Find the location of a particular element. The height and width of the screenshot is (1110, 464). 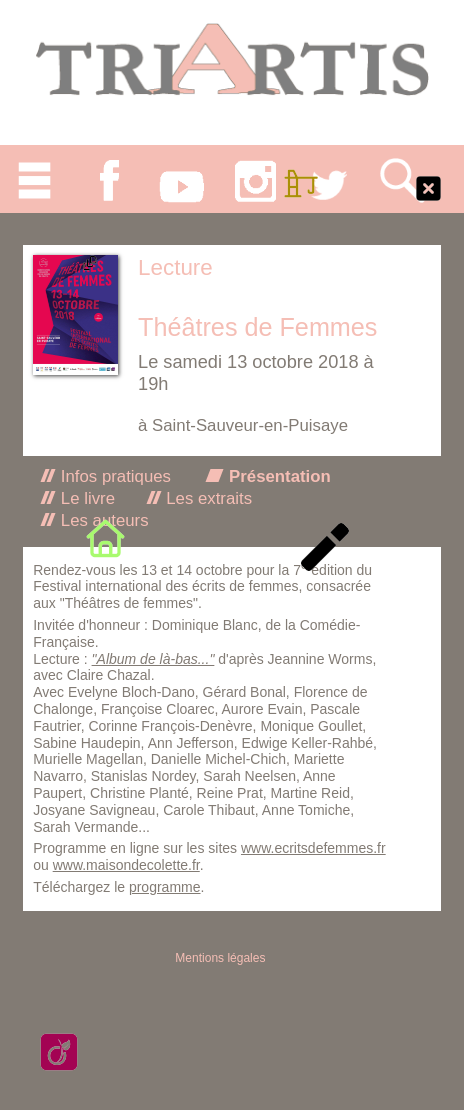

apply auto-enhance or magic edit to content is located at coordinates (325, 547).